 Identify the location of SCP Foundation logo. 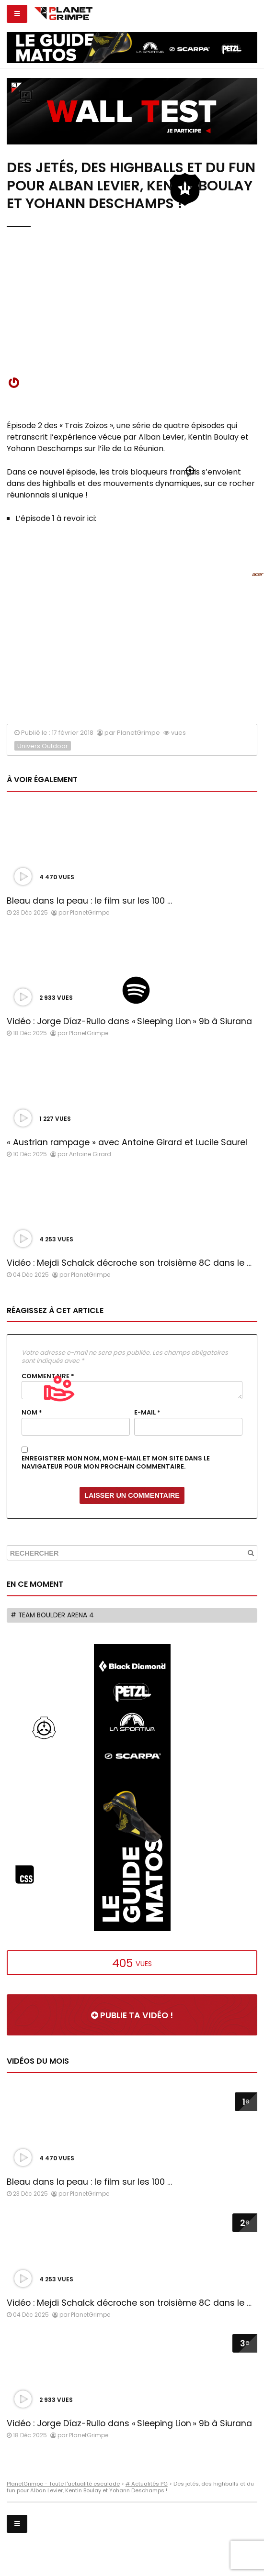
(44, 1728).